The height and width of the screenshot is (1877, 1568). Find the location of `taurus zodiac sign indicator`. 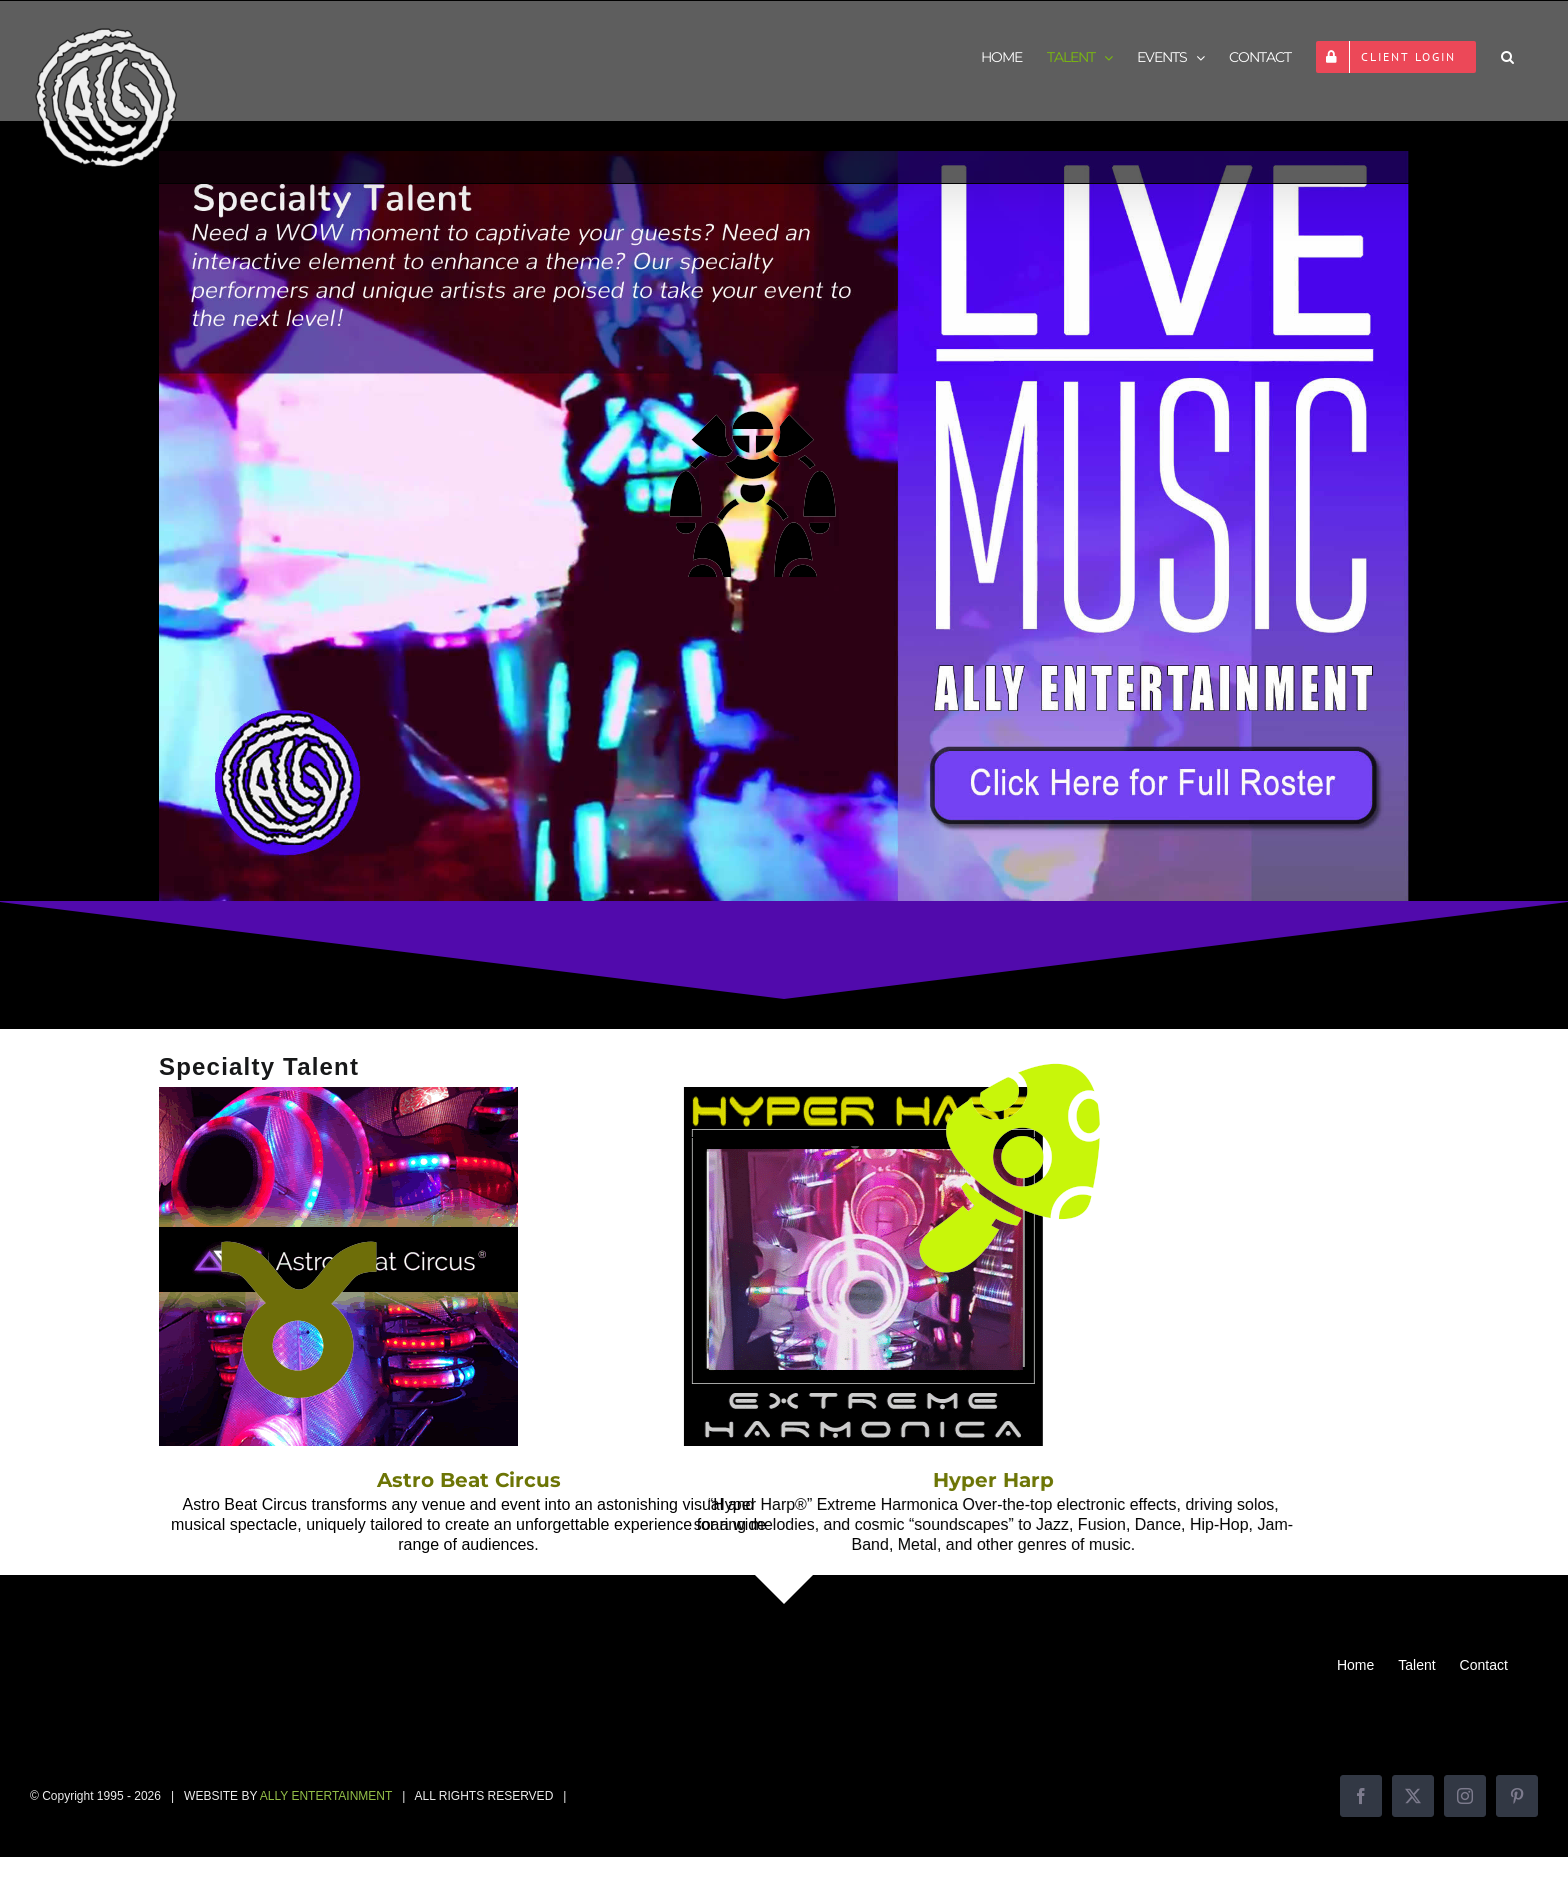

taurus zodiac sign indicator is located at coordinates (299, 1320).